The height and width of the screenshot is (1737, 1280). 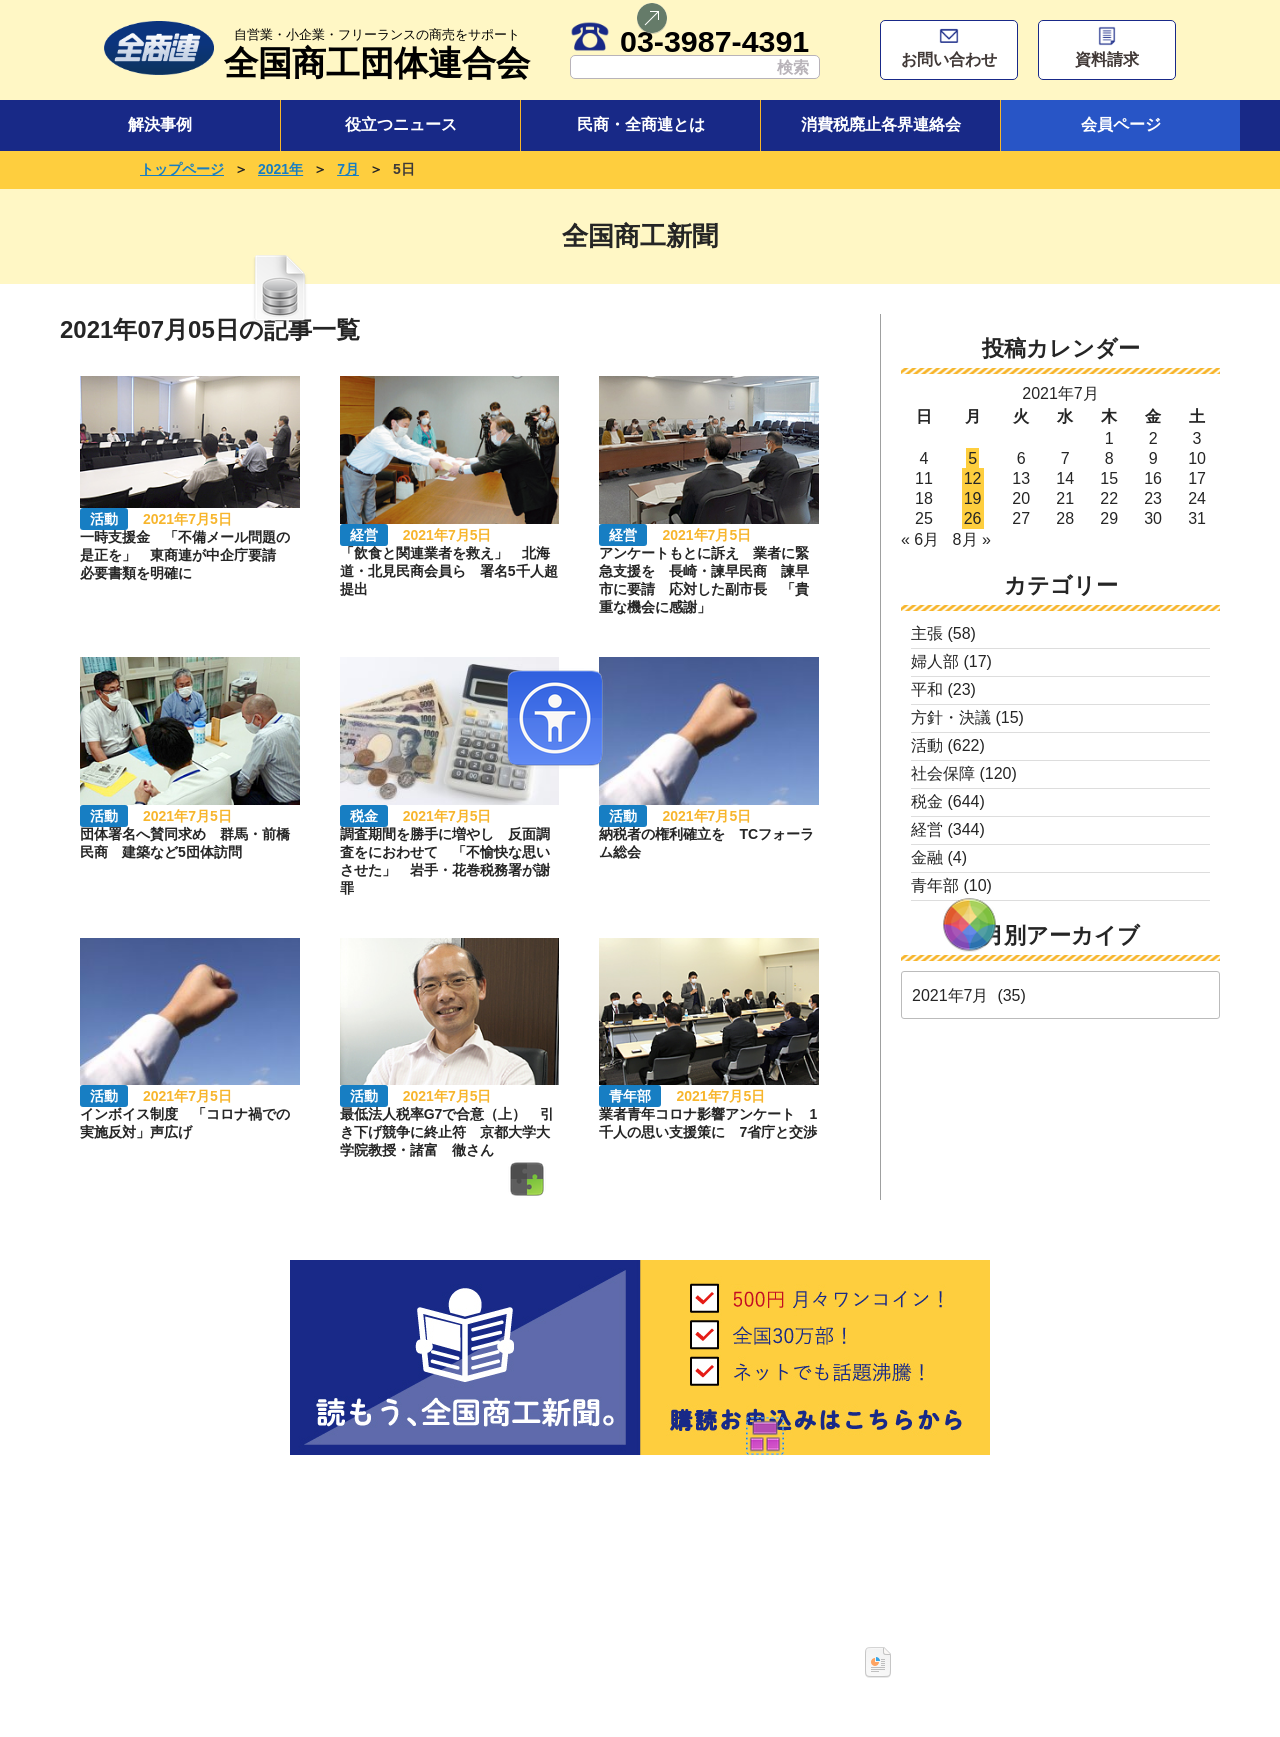 I want to click on select all items in the current view, so click(x=765, y=1436).